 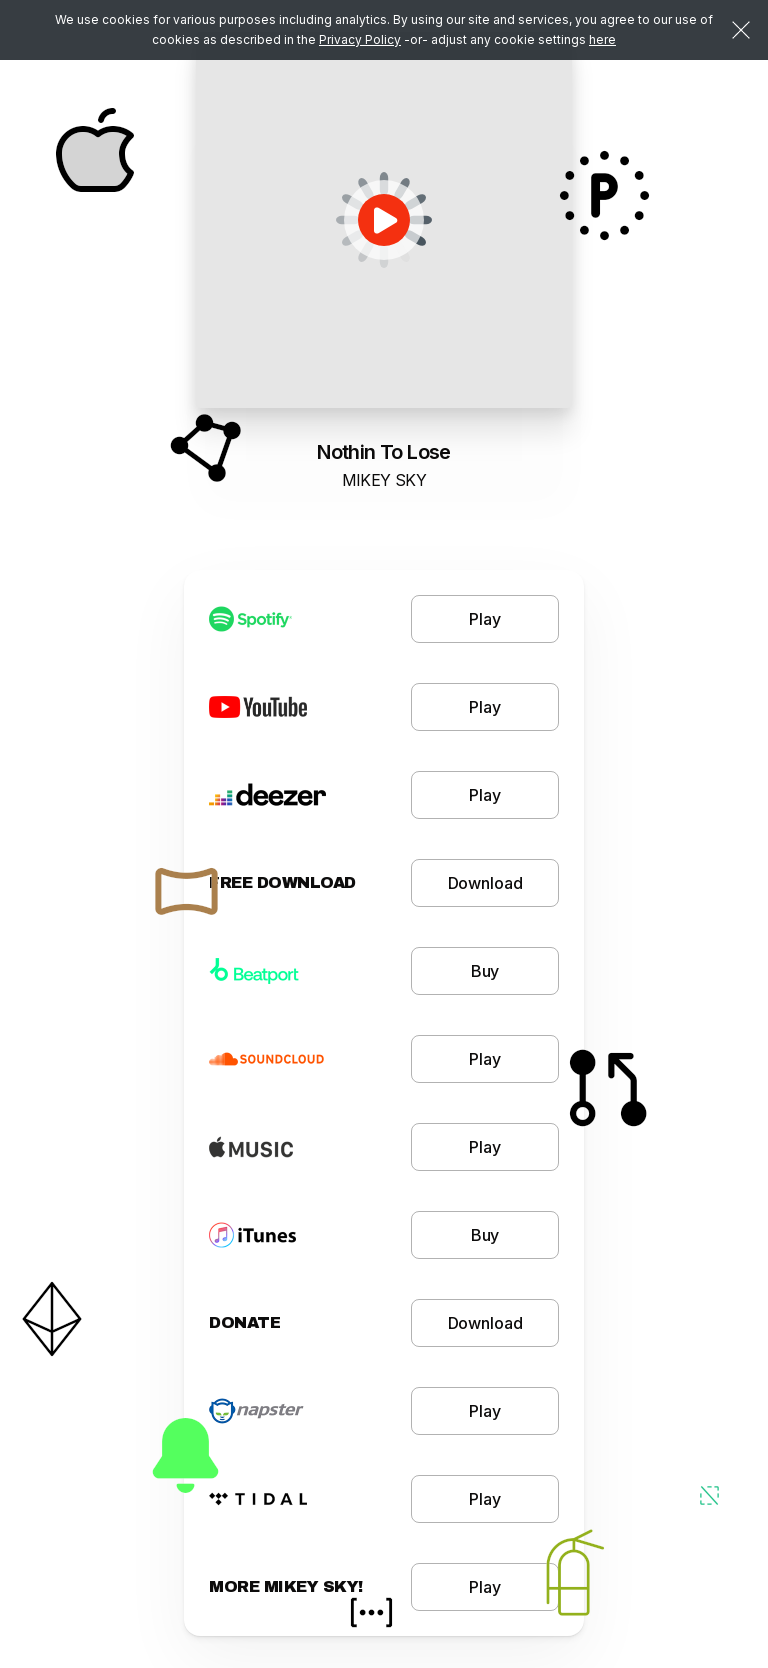 I want to click on create a polygon or shape, so click(x=207, y=448).